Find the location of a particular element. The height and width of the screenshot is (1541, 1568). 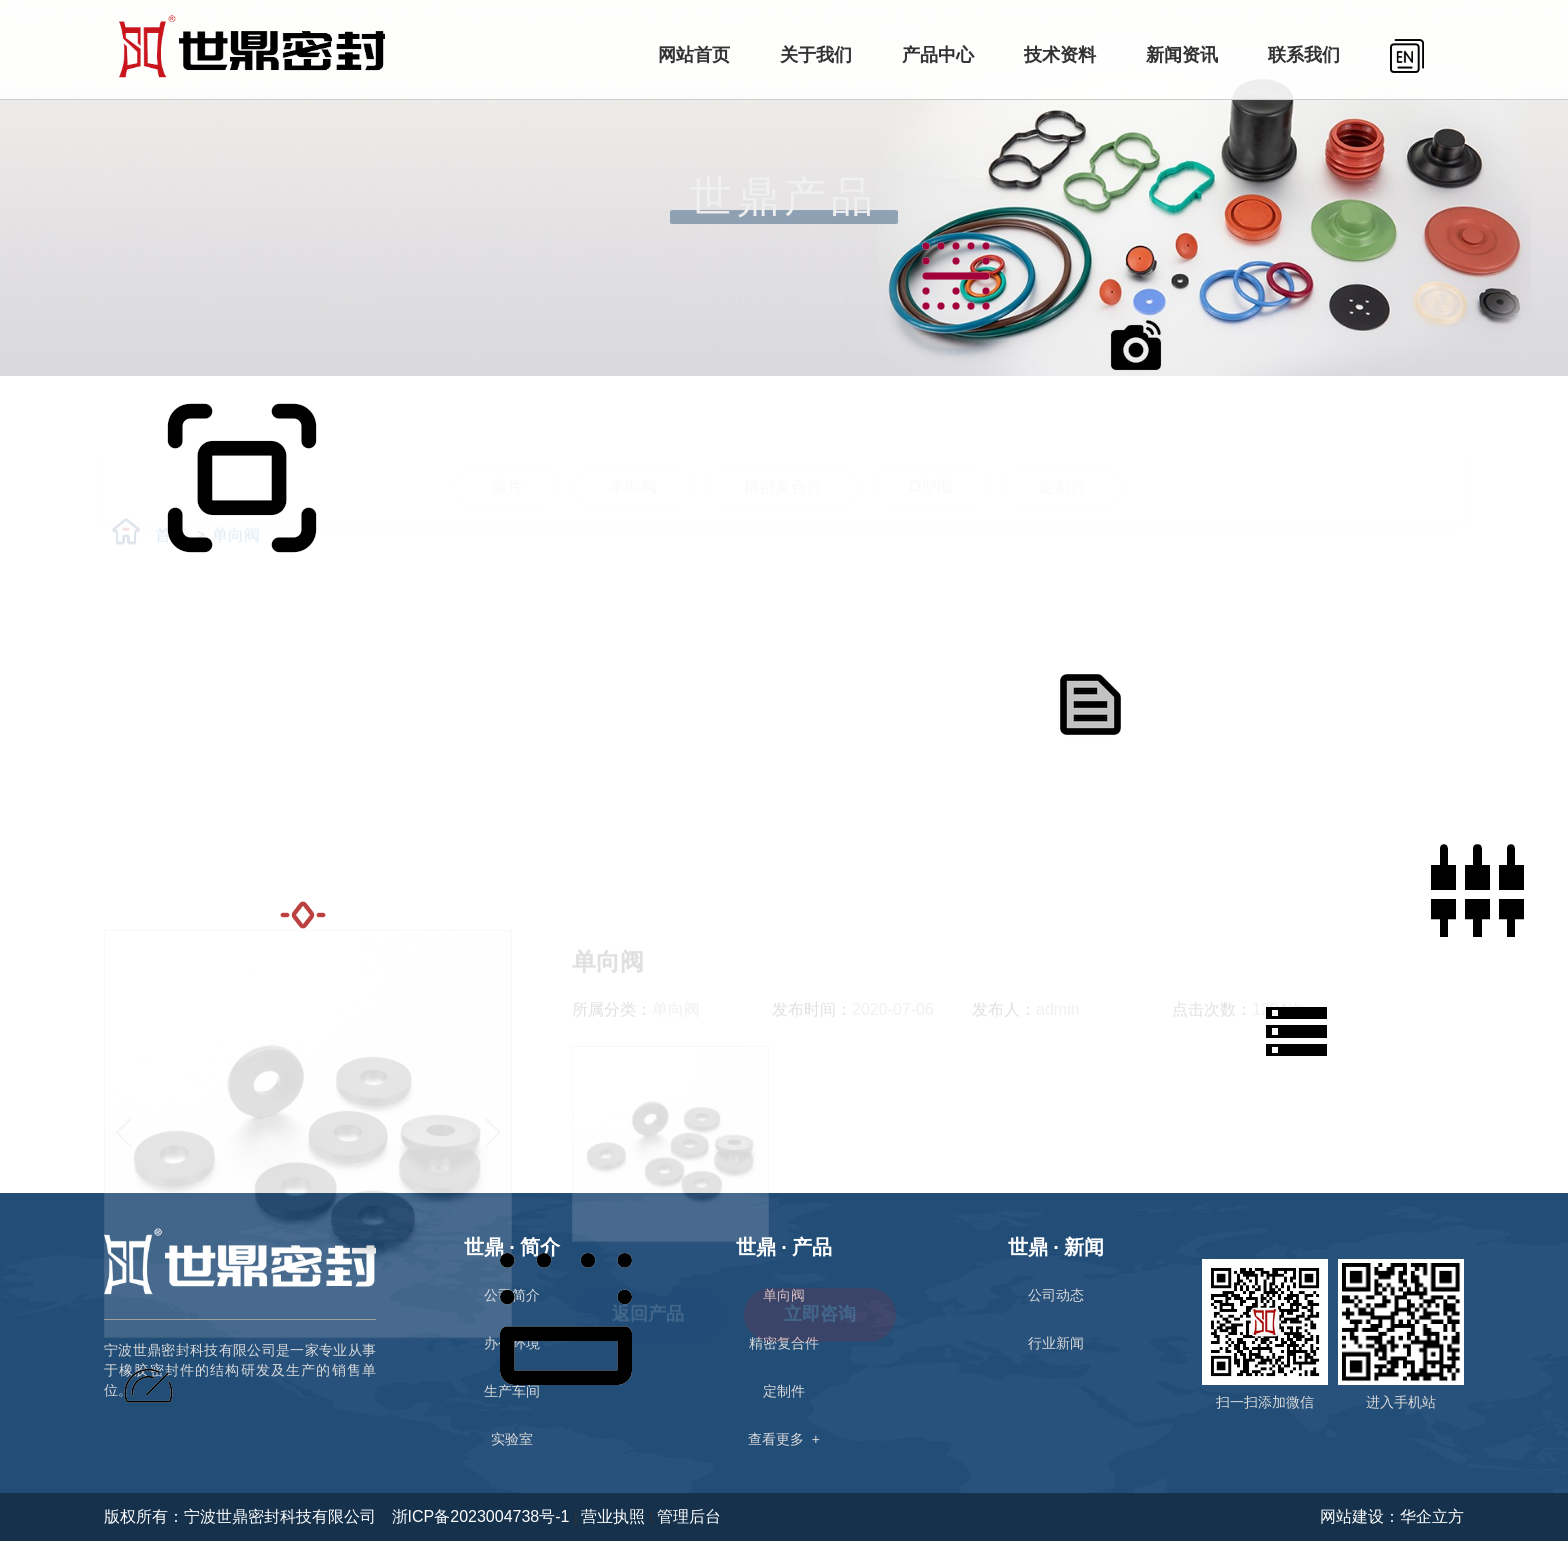

view performance or speed metrics is located at coordinates (148, 1387).